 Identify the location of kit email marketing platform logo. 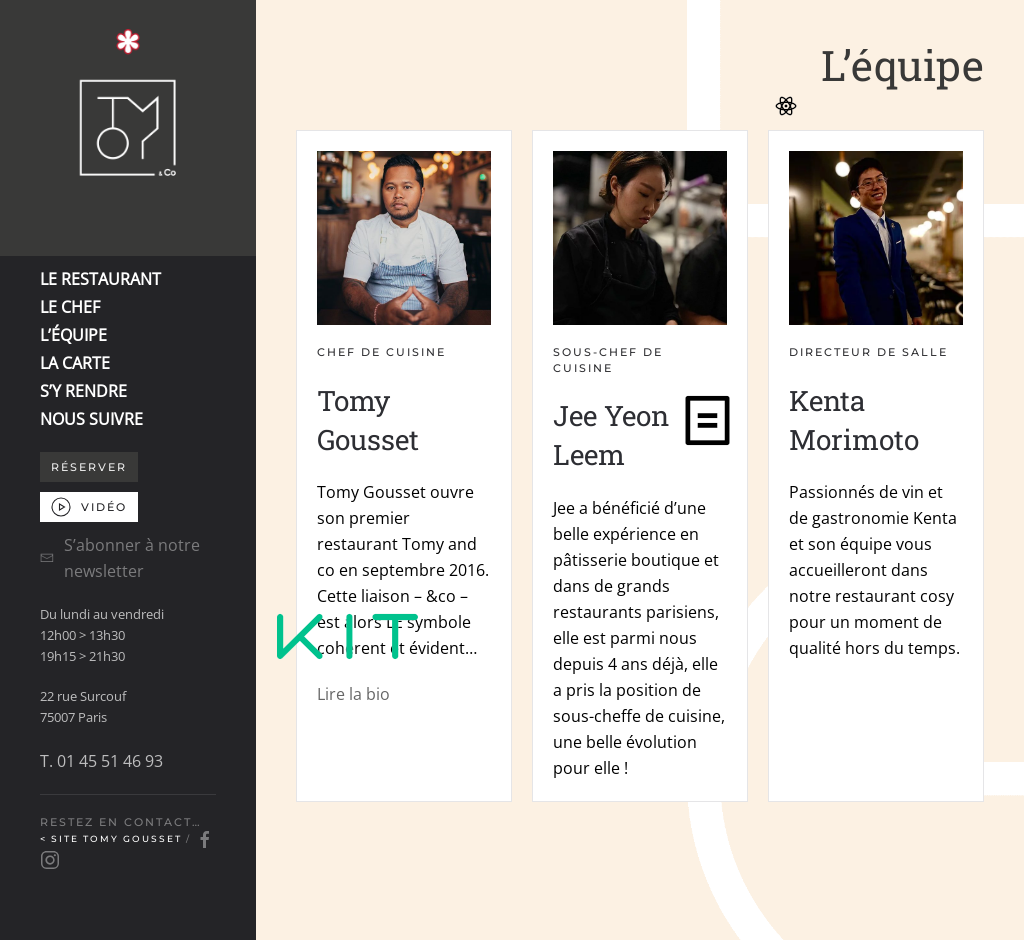
(347, 636).